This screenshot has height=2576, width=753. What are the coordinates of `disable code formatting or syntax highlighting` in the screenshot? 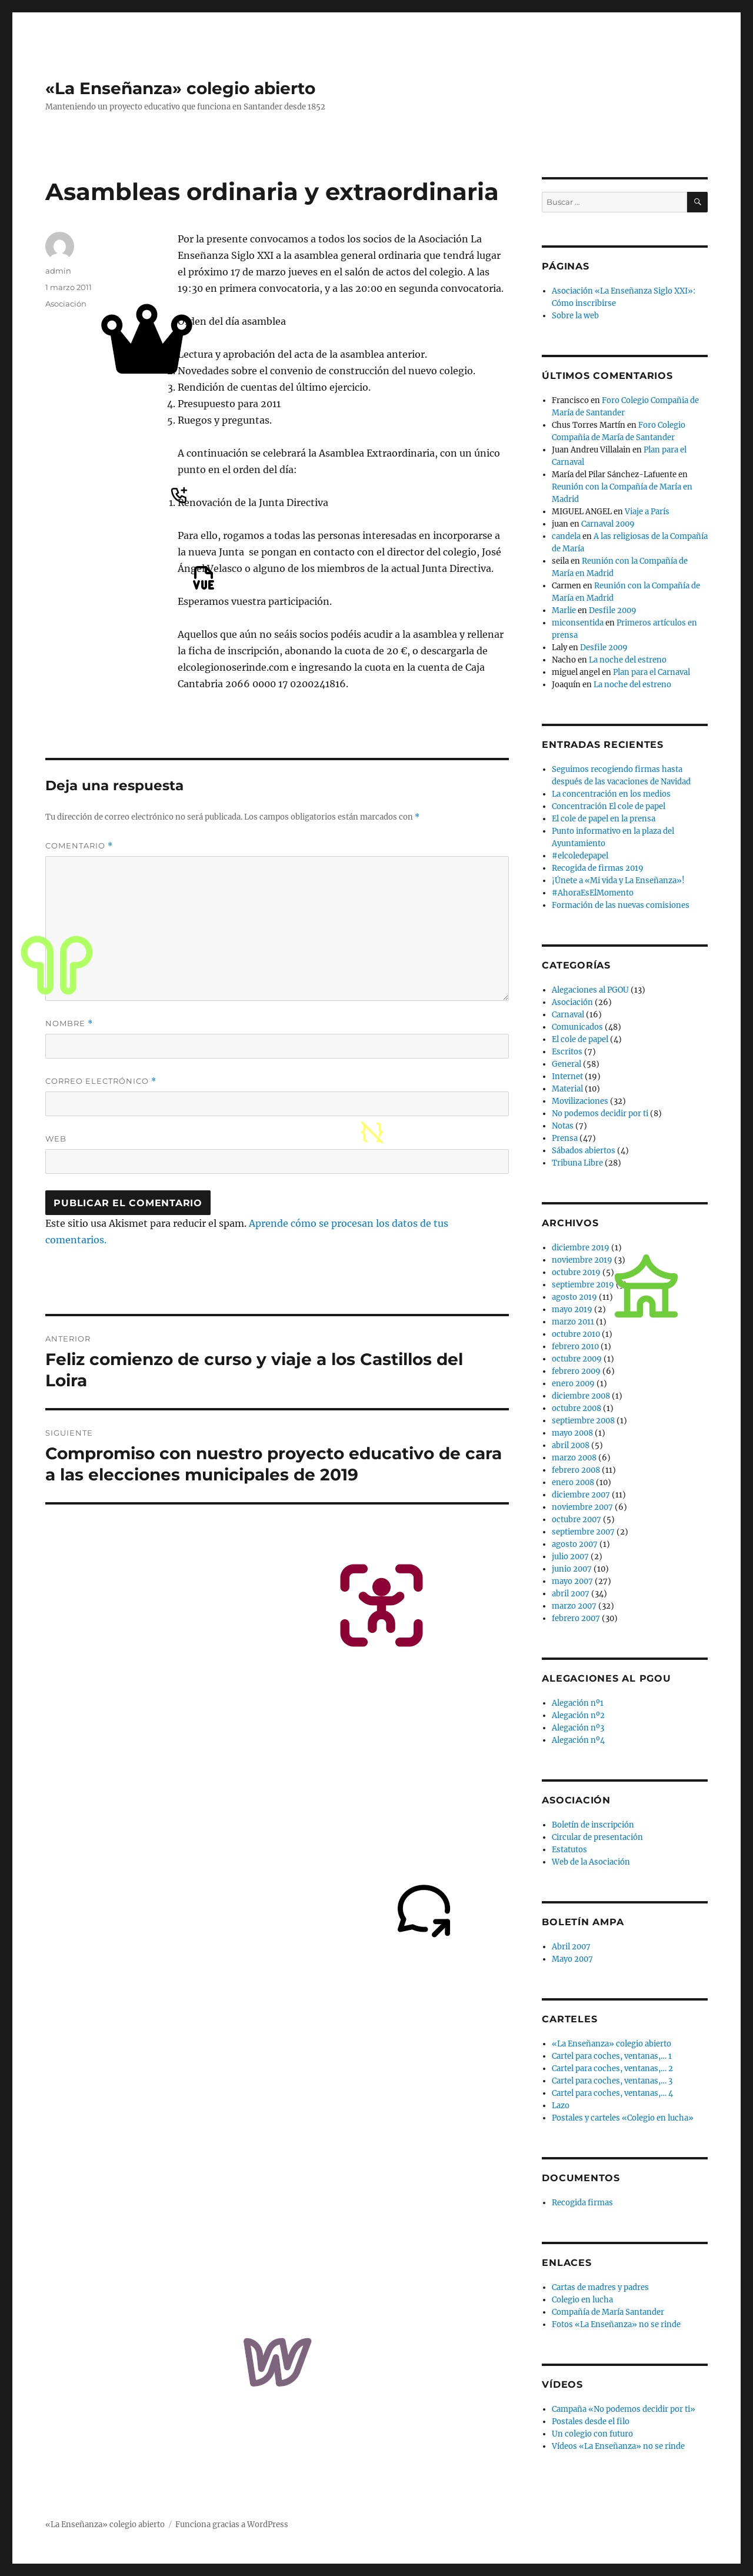 It's located at (372, 1132).